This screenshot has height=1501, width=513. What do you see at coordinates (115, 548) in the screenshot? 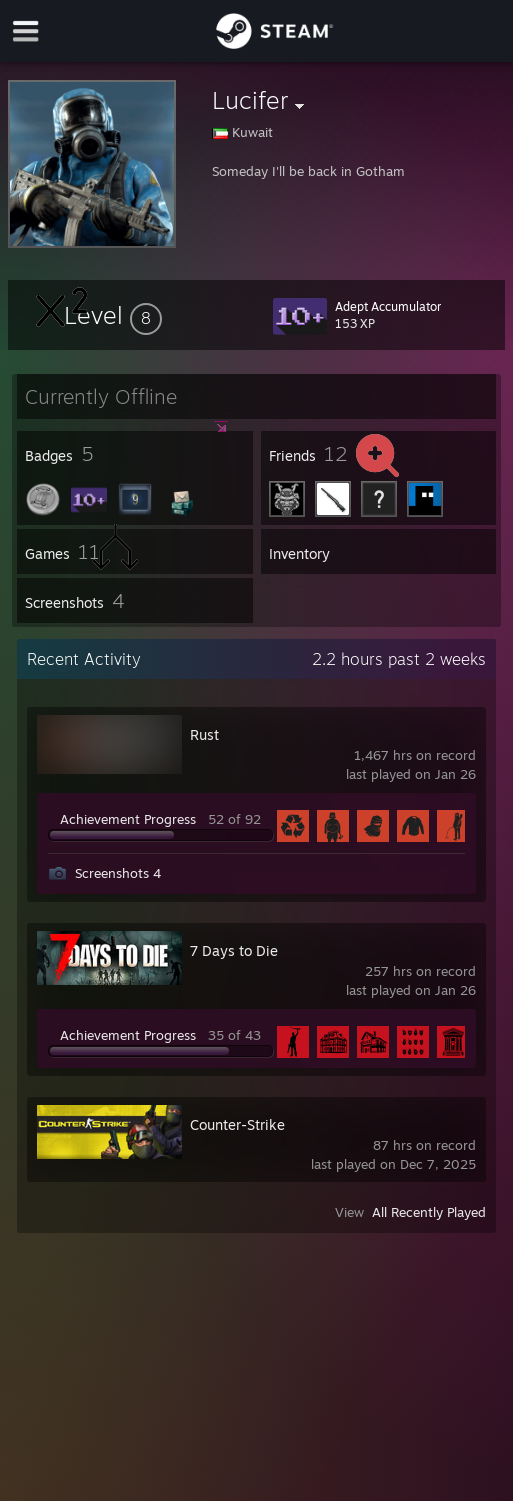
I see `split content into multiple paths` at bounding box center [115, 548].